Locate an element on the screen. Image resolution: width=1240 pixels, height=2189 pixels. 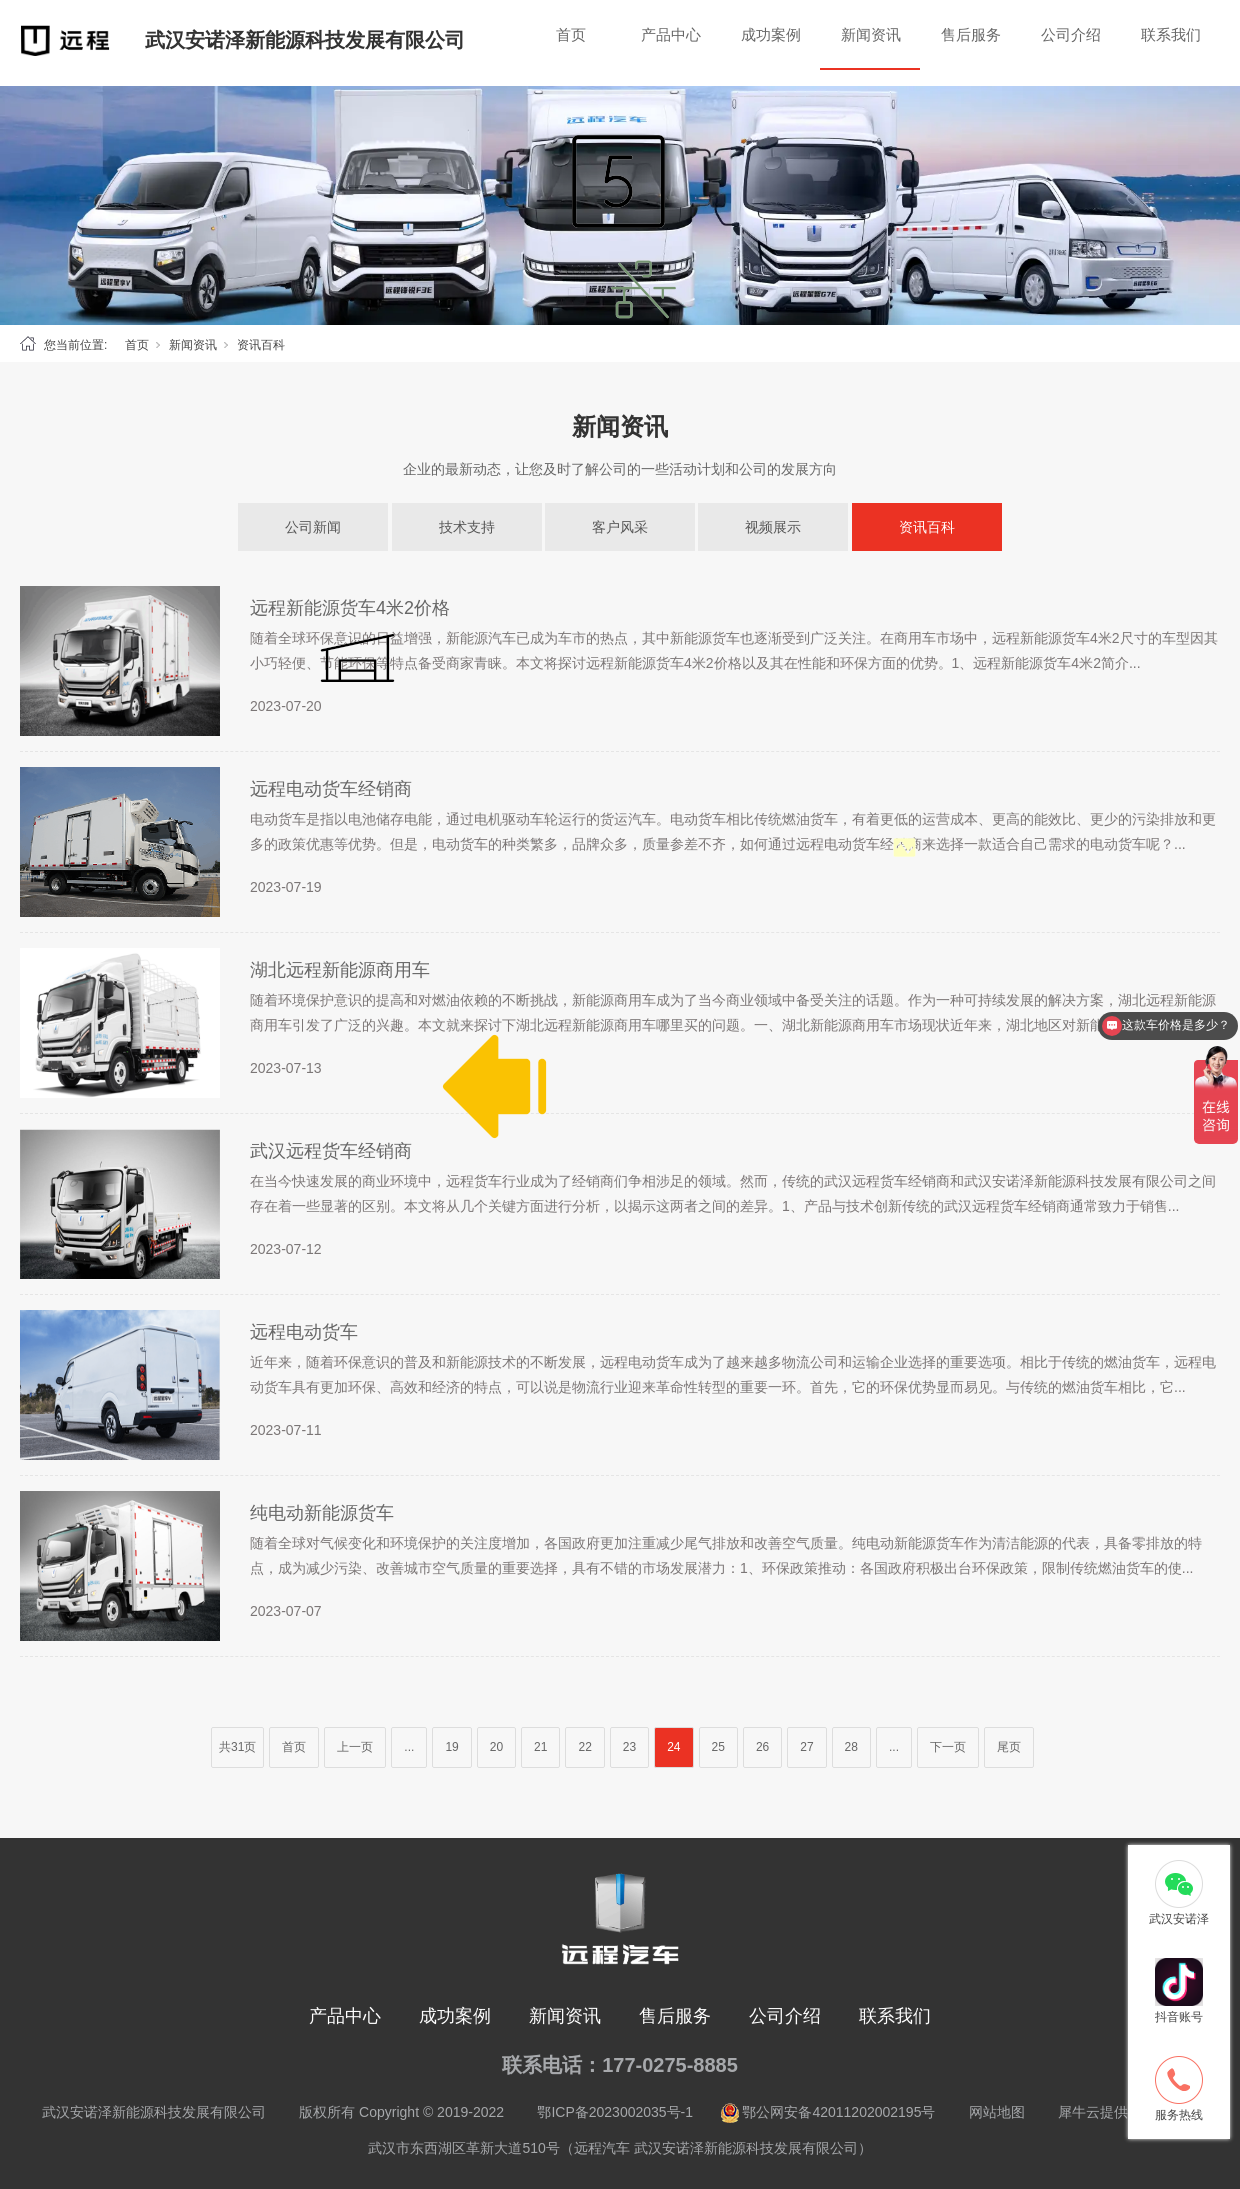
network connection unavailable or disabled is located at coordinates (643, 290).